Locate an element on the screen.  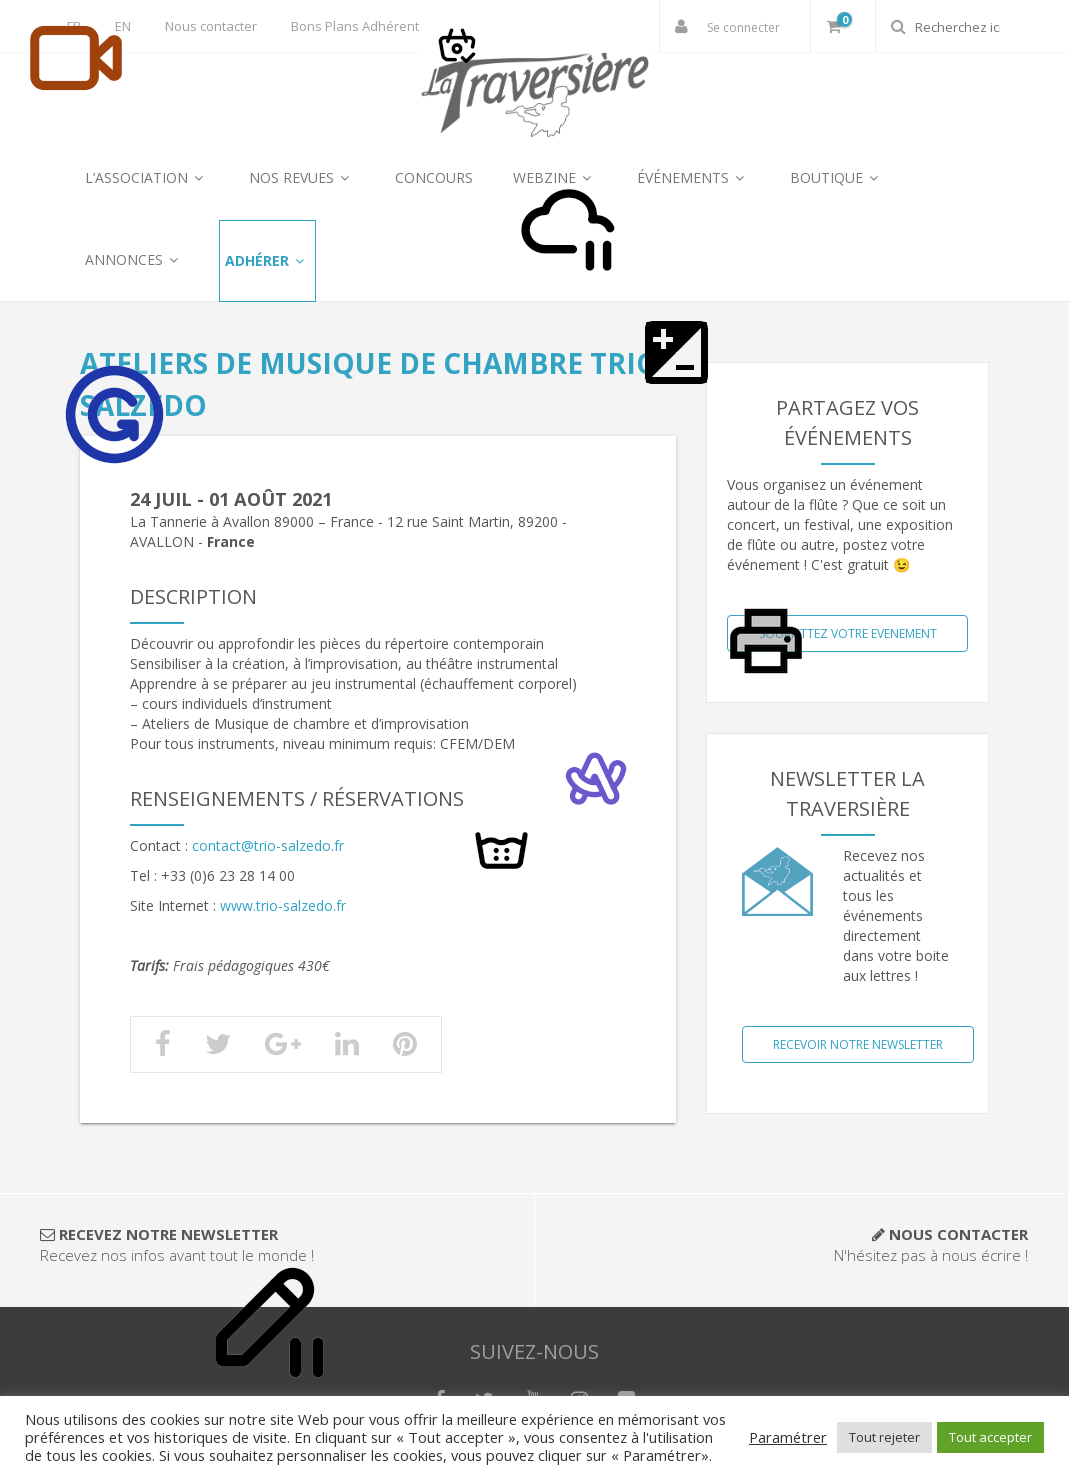
open the Arc browser is located at coordinates (596, 780).